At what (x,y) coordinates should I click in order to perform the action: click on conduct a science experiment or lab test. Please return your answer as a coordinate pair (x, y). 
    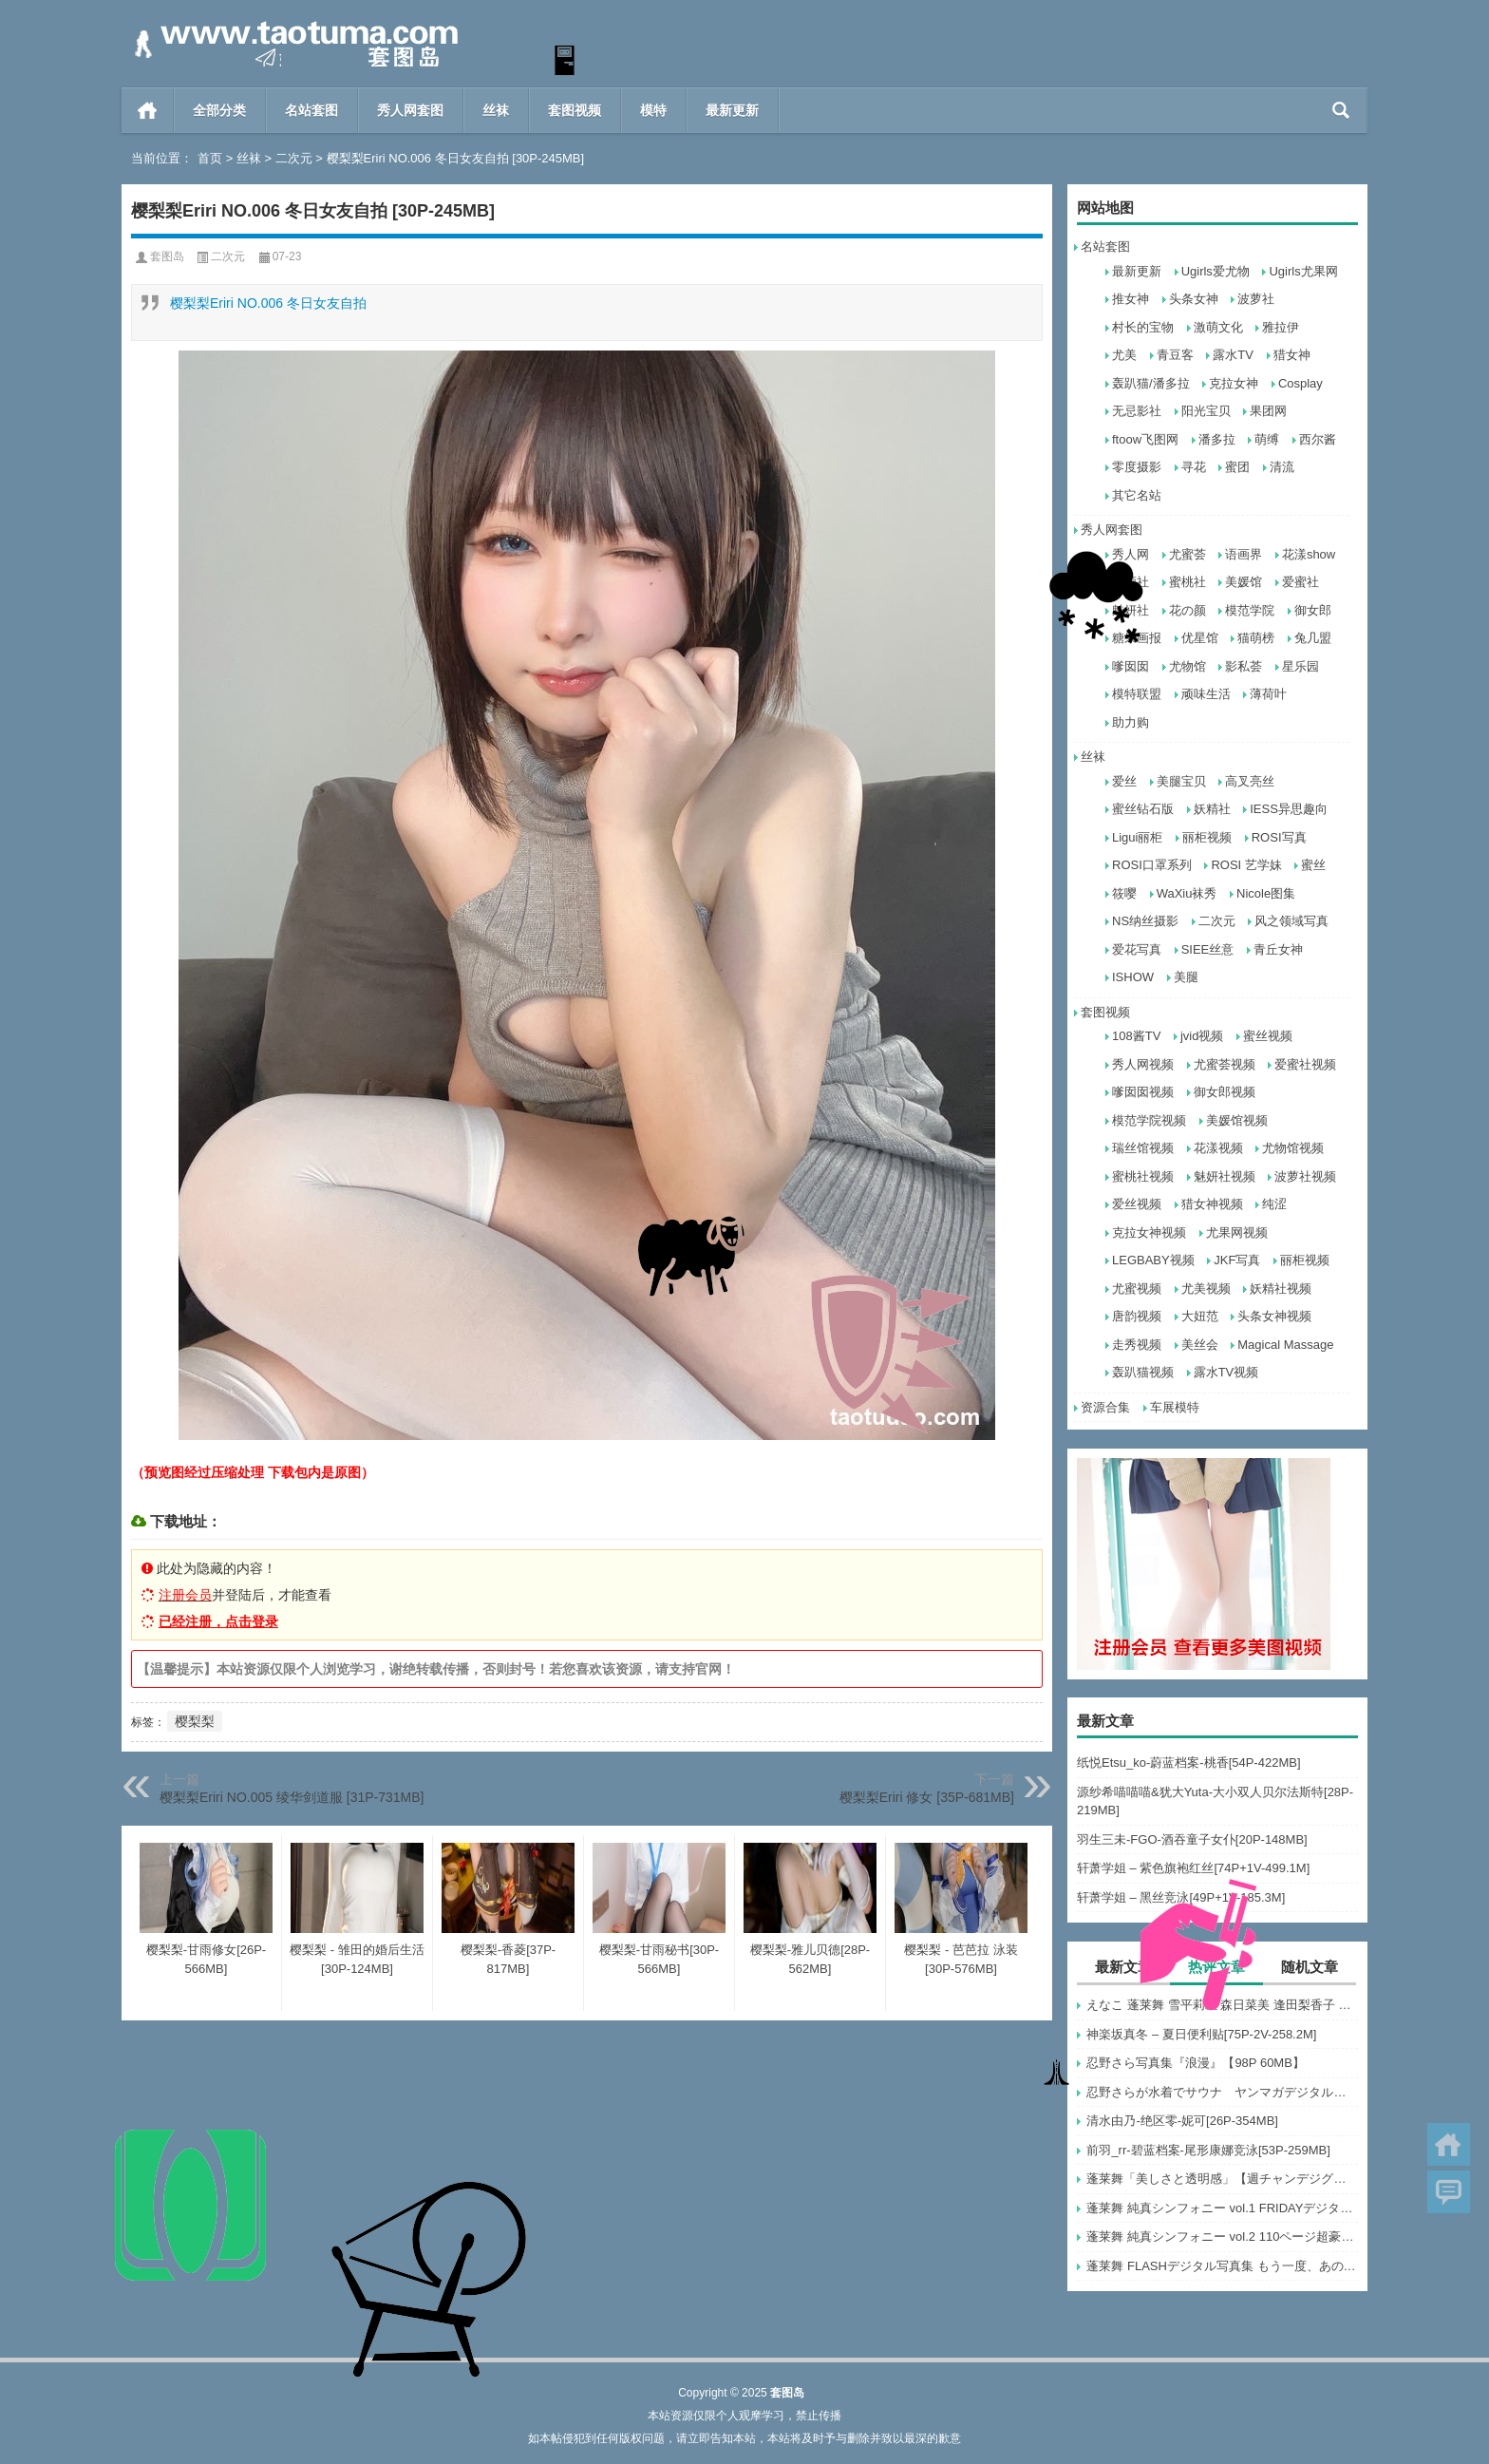
    Looking at the image, I should click on (1203, 1943).